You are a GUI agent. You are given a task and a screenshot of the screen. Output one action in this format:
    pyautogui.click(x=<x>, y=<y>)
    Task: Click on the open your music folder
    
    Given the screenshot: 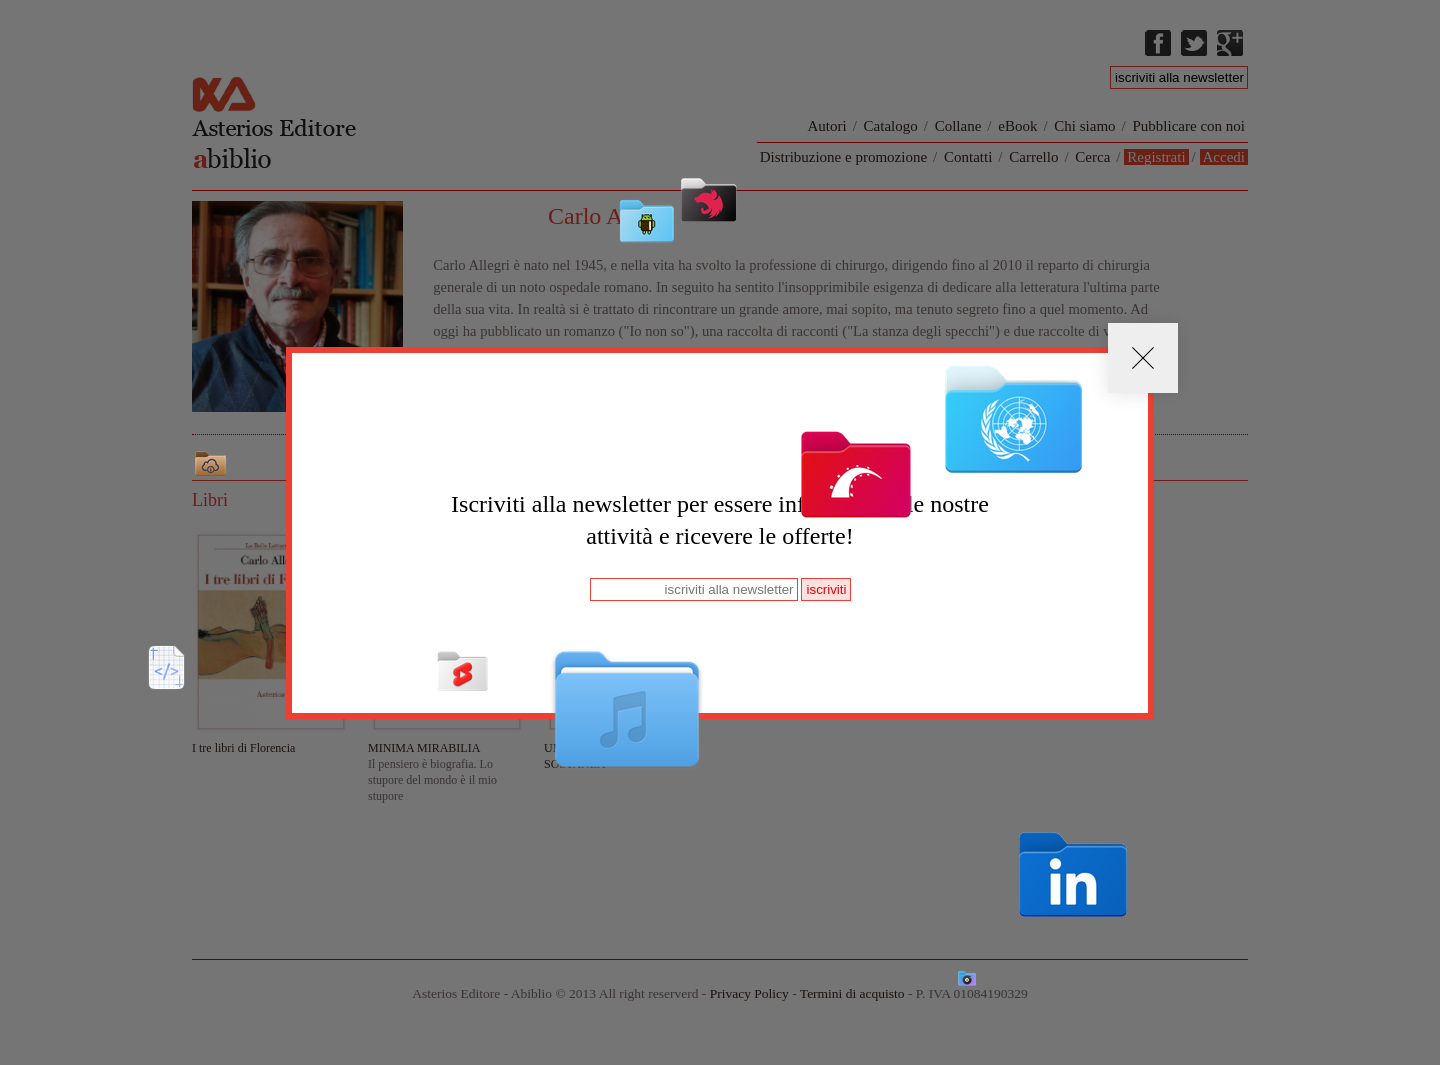 What is the action you would take?
    pyautogui.click(x=627, y=709)
    